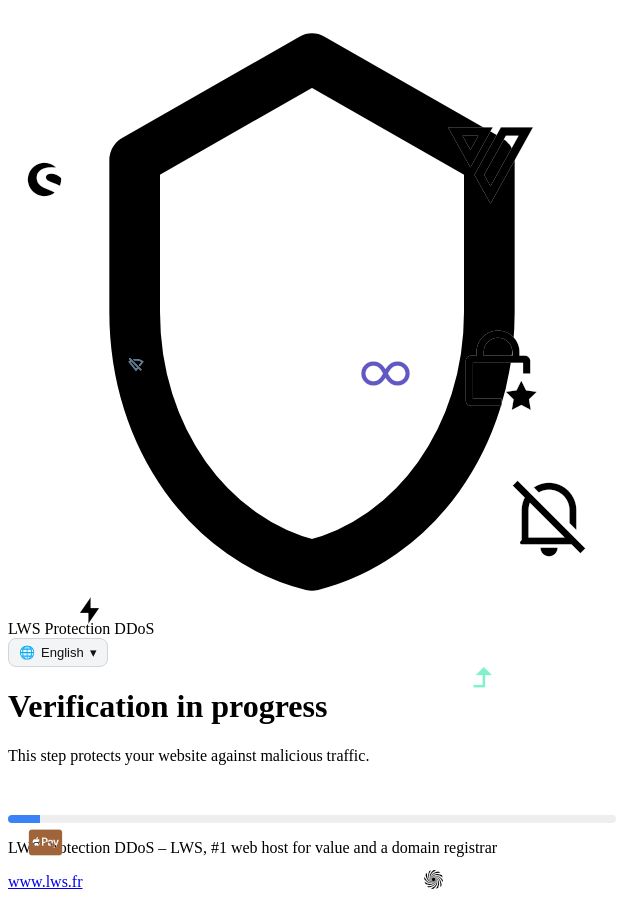  I want to click on indicates wifi is disabled or disconnected, so click(136, 365).